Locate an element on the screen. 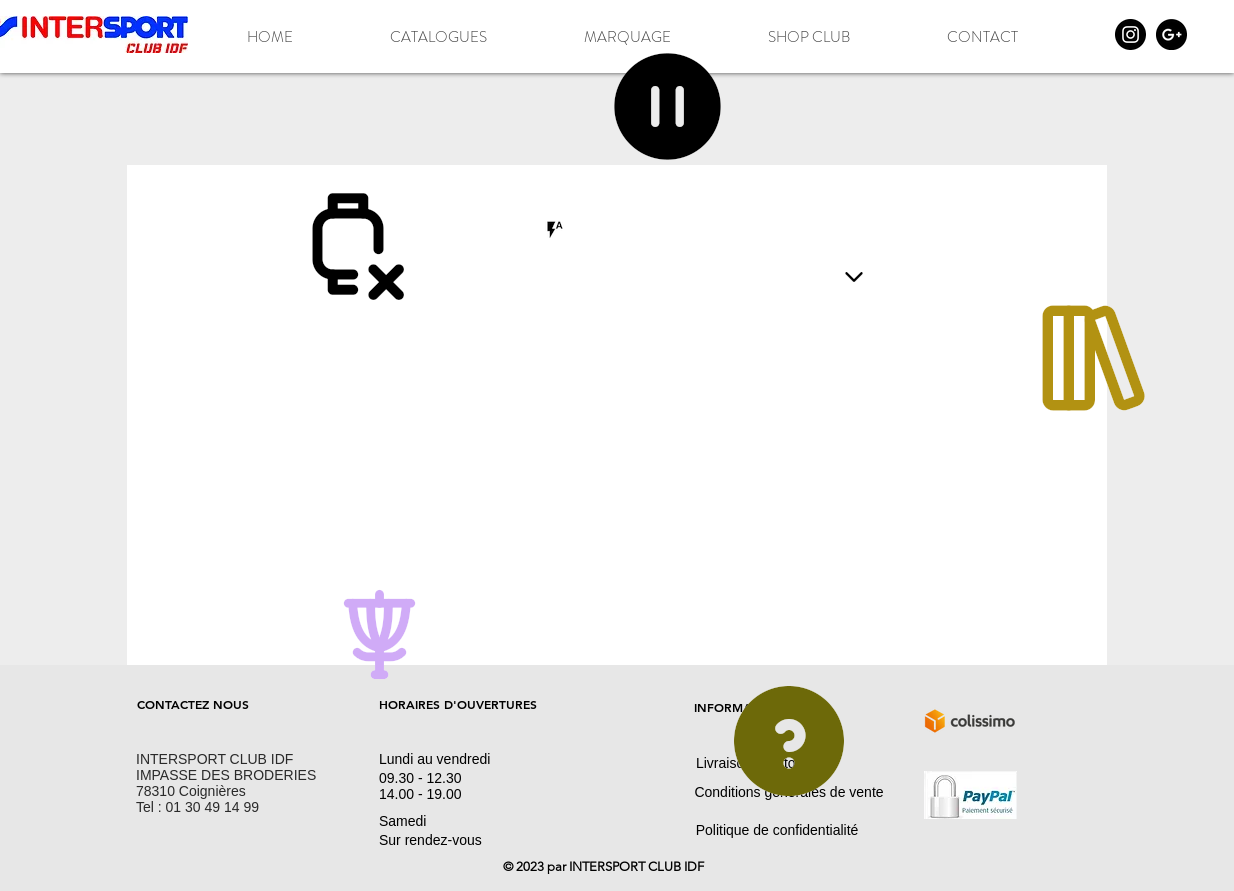 Image resolution: width=1234 pixels, height=891 pixels. disconnect or unpair smartwatch is located at coordinates (348, 244).